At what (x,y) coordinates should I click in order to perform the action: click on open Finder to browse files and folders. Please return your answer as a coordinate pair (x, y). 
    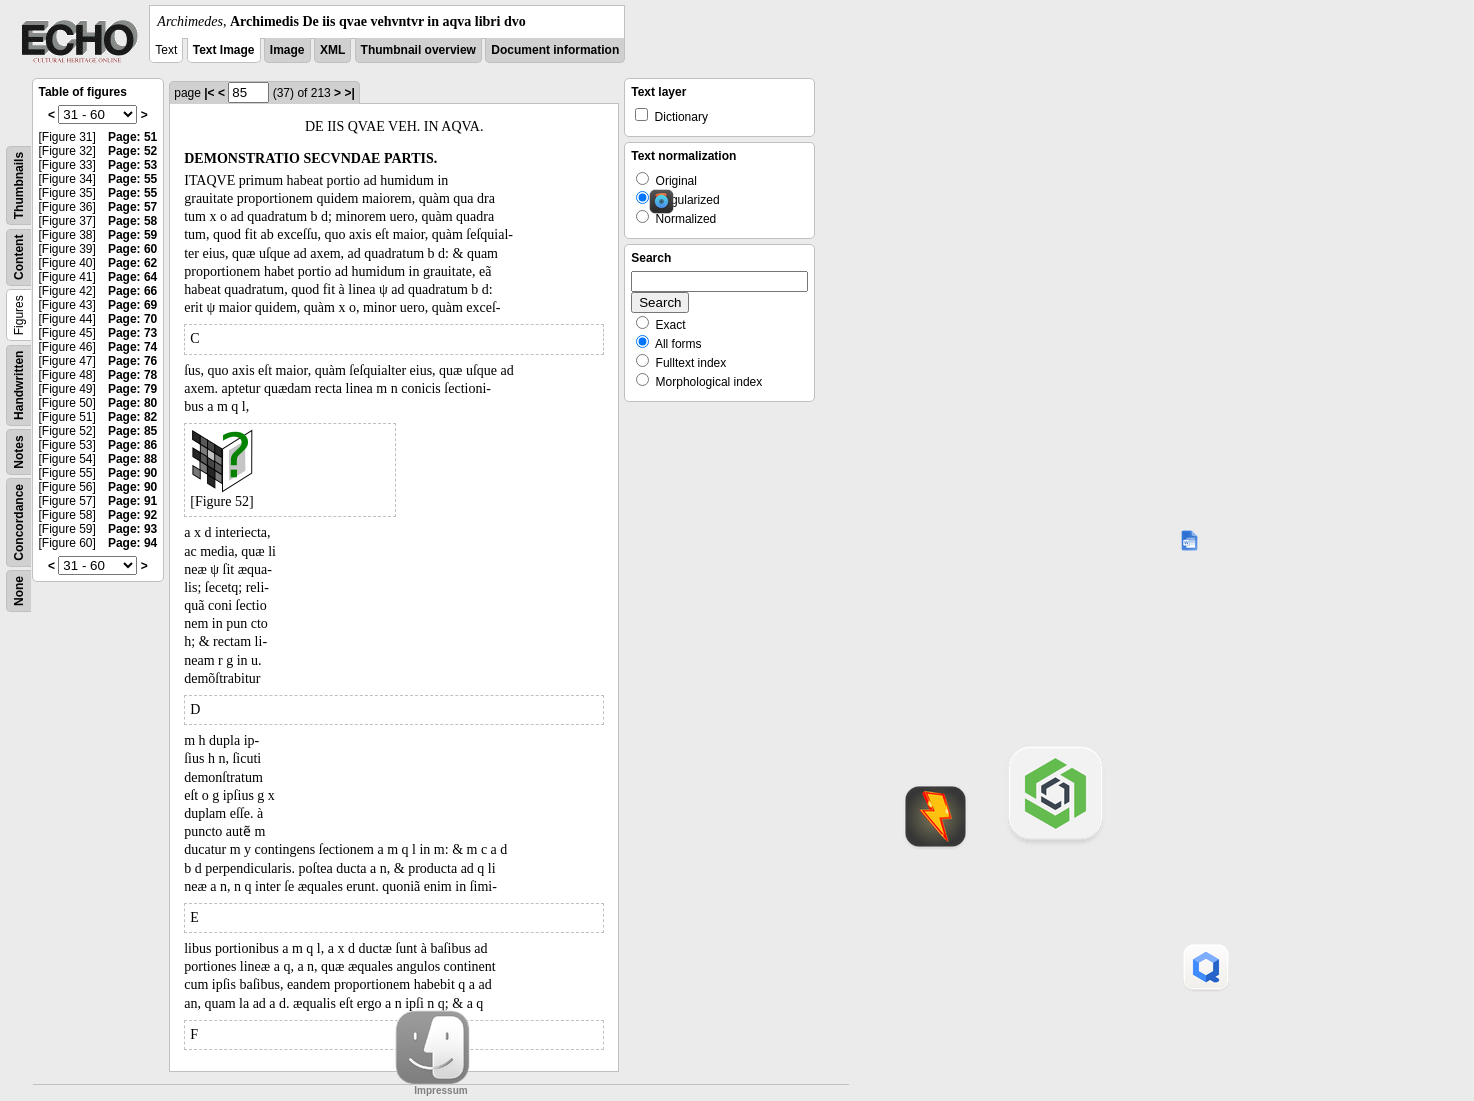
    Looking at the image, I should click on (432, 1047).